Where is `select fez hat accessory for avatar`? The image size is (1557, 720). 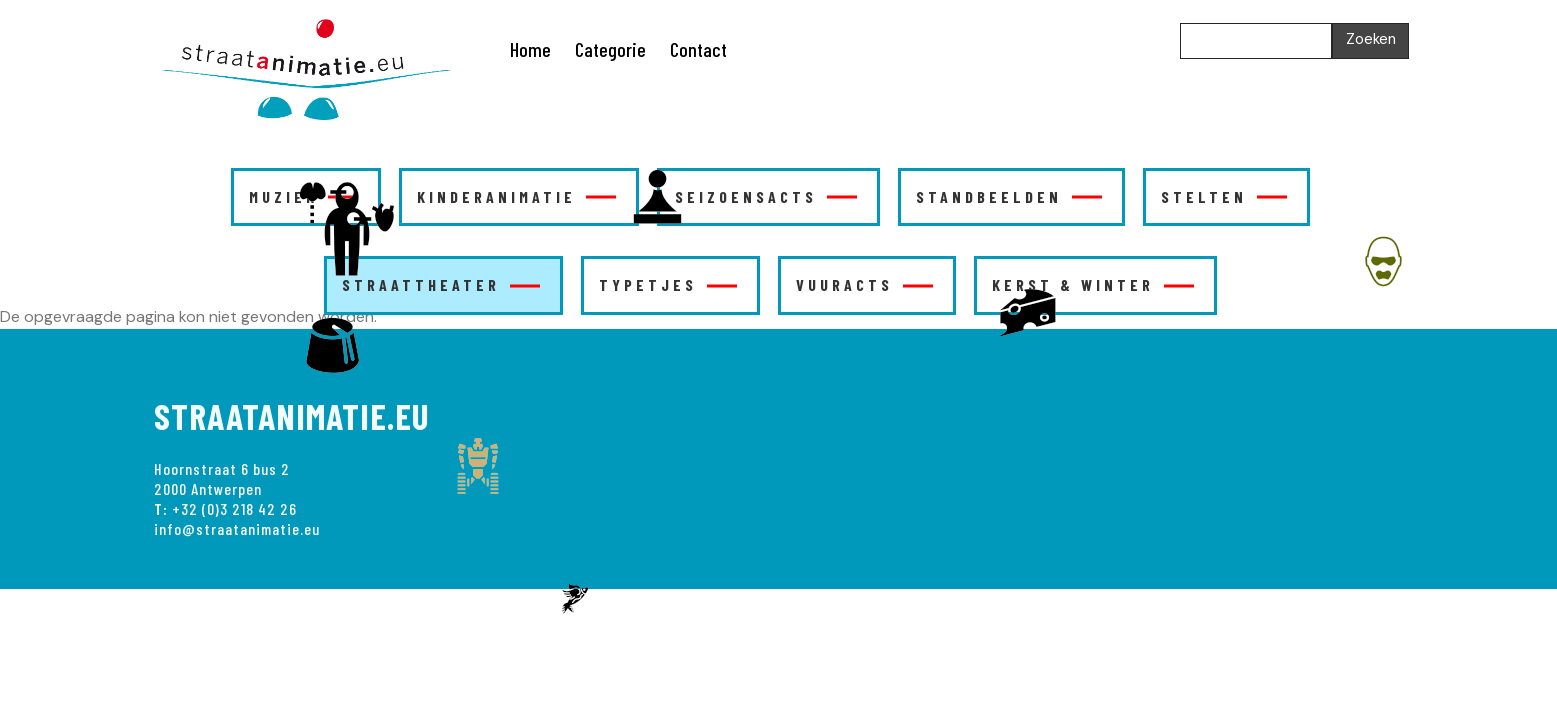
select fez hat accessory for avatar is located at coordinates (332, 345).